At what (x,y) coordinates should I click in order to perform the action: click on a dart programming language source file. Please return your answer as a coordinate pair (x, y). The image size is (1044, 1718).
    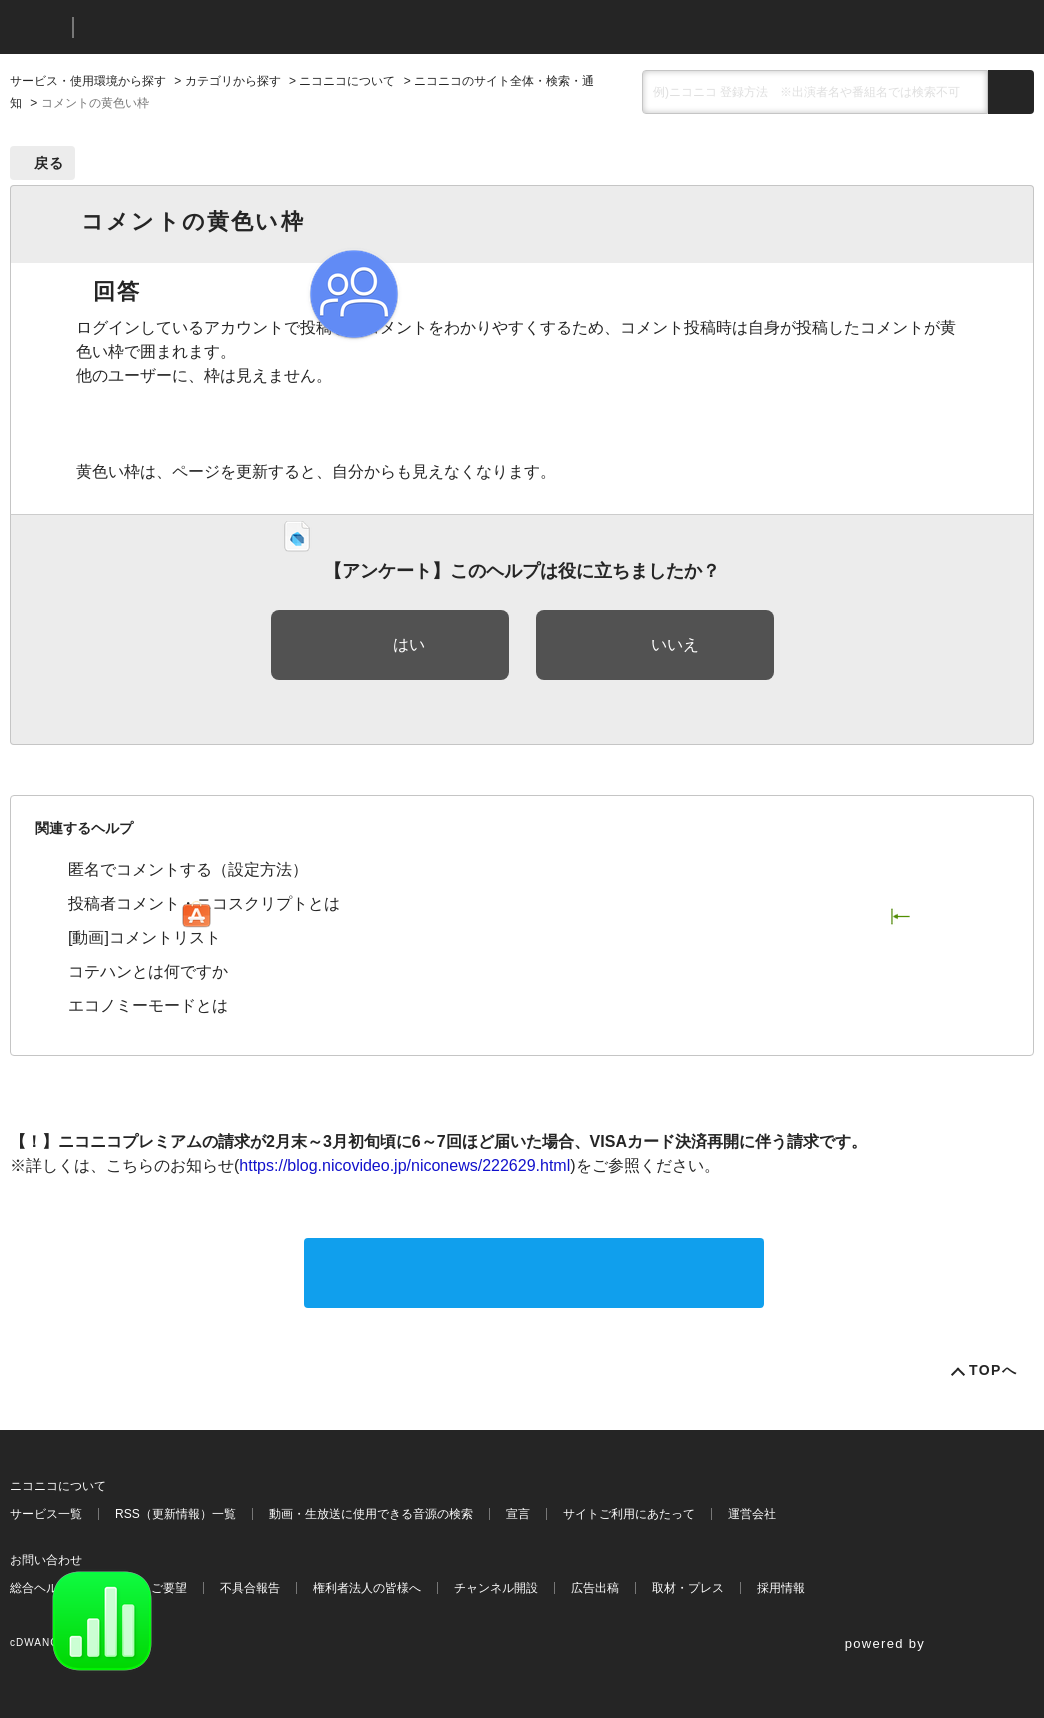
    Looking at the image, I should click on (297, 536).